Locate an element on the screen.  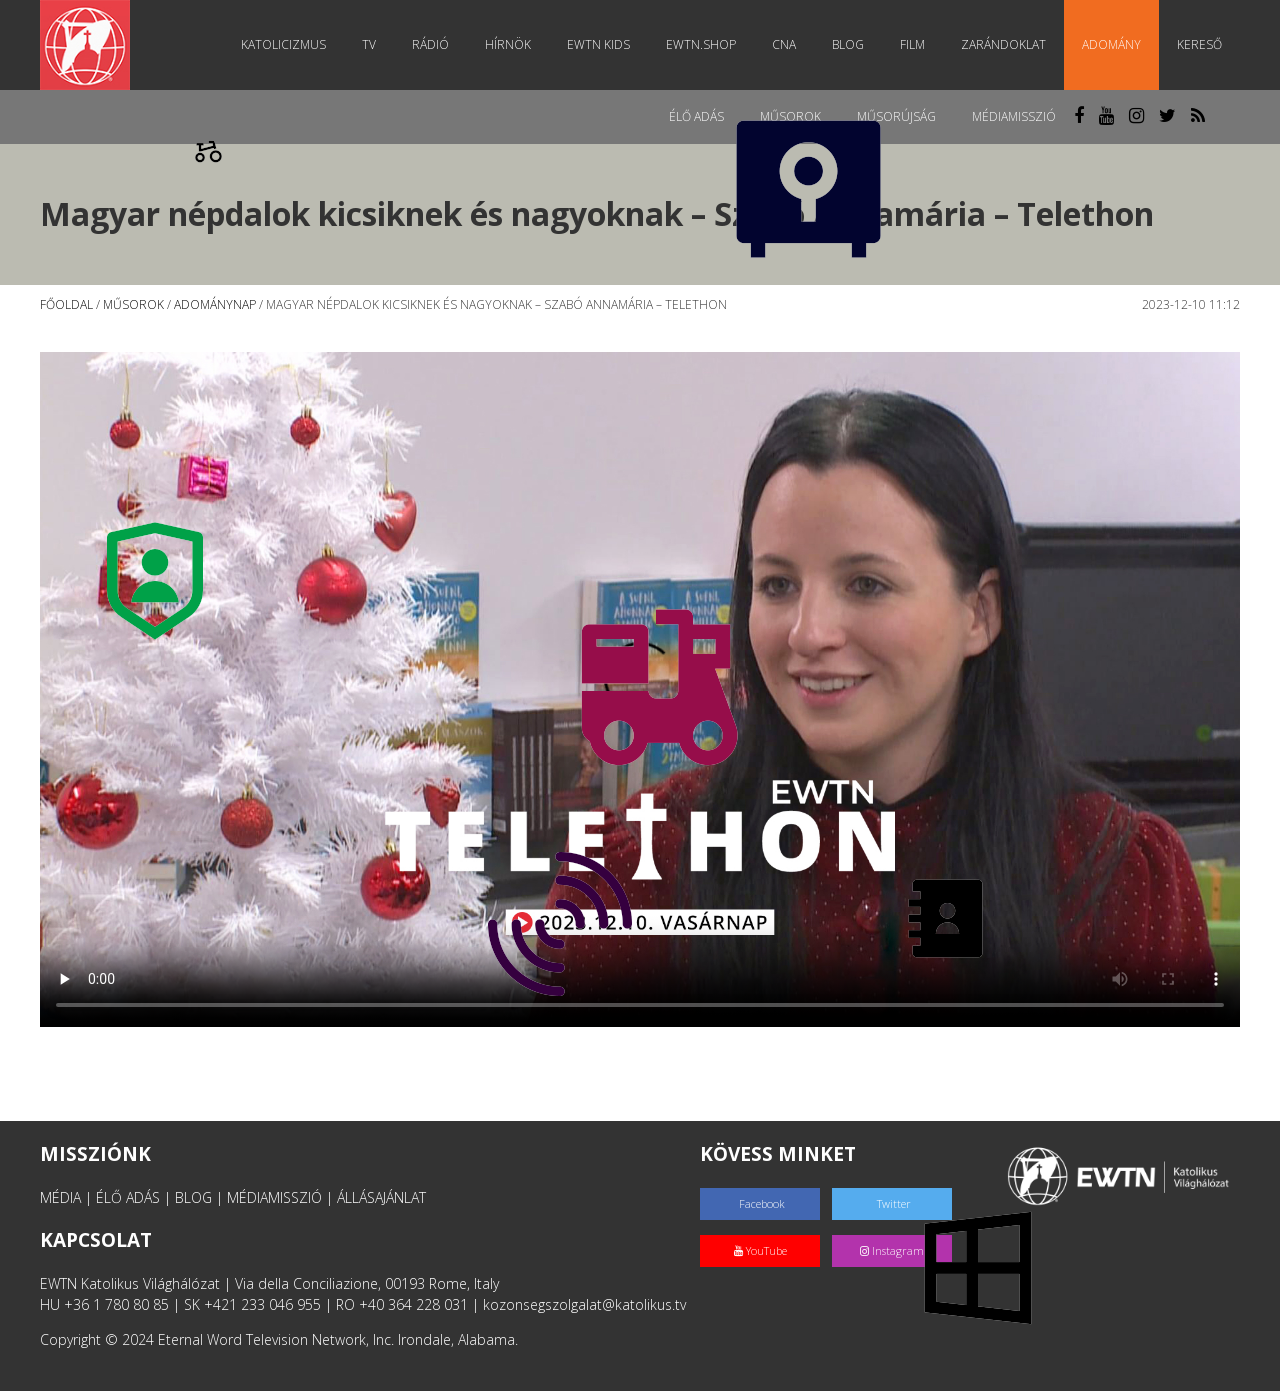
sonarqube server logo is located at coordinates (560, 924).